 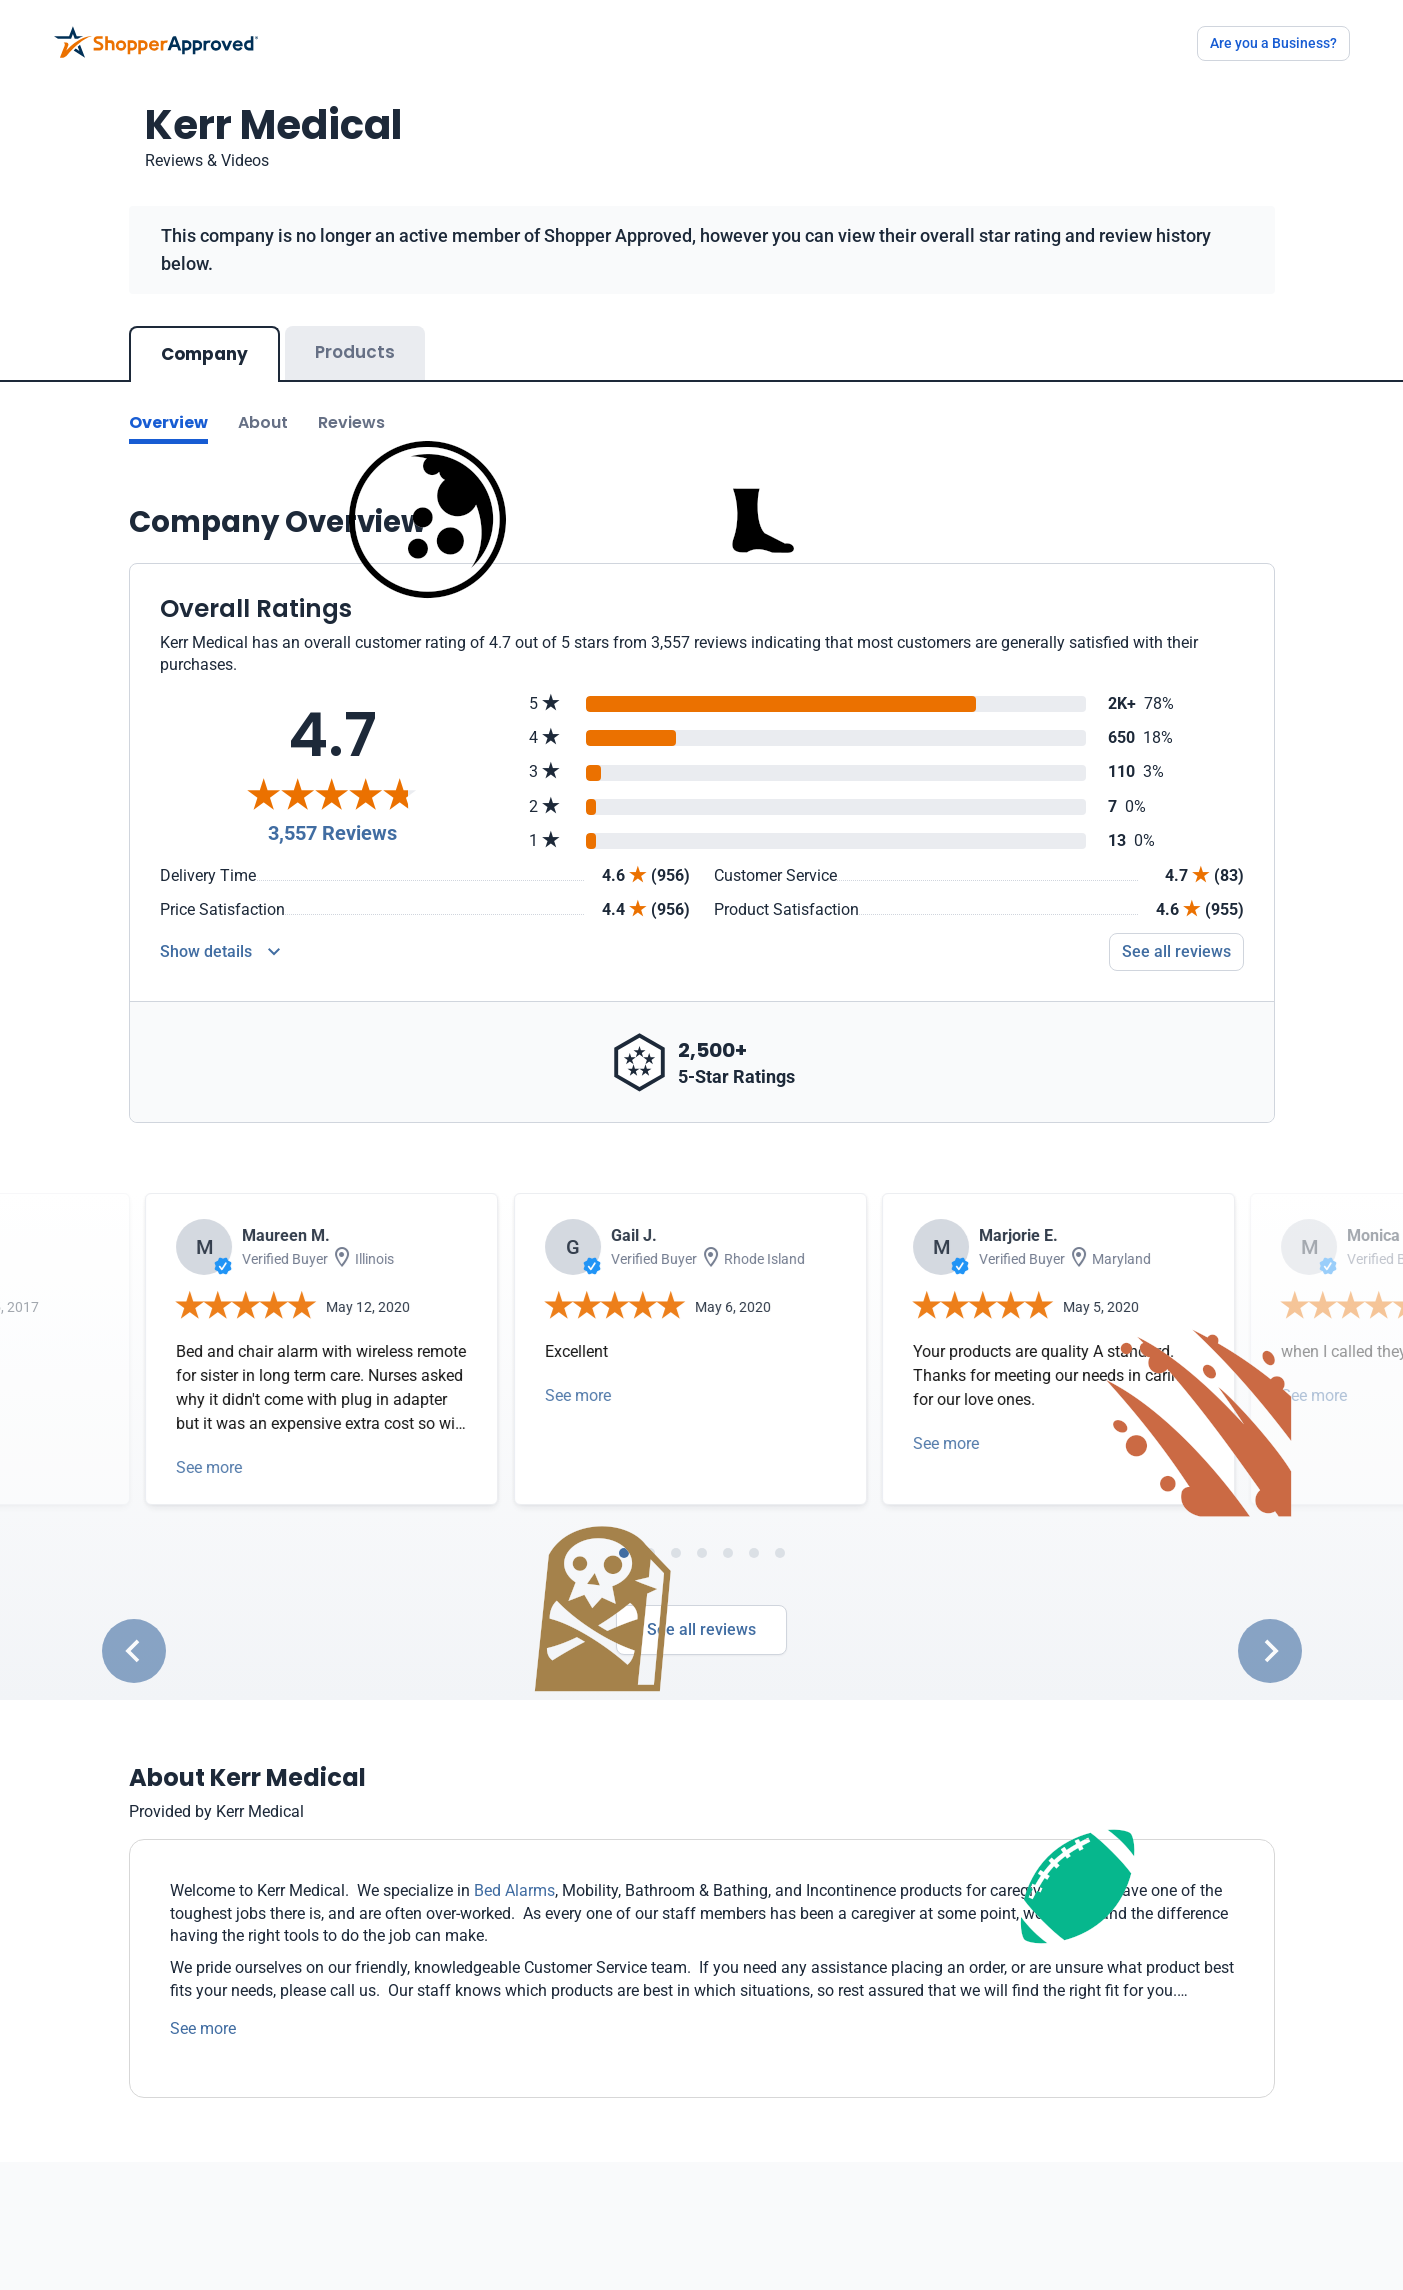 I want to click on indicates a violent attack or slash action, so click(x=1197, y=1422).